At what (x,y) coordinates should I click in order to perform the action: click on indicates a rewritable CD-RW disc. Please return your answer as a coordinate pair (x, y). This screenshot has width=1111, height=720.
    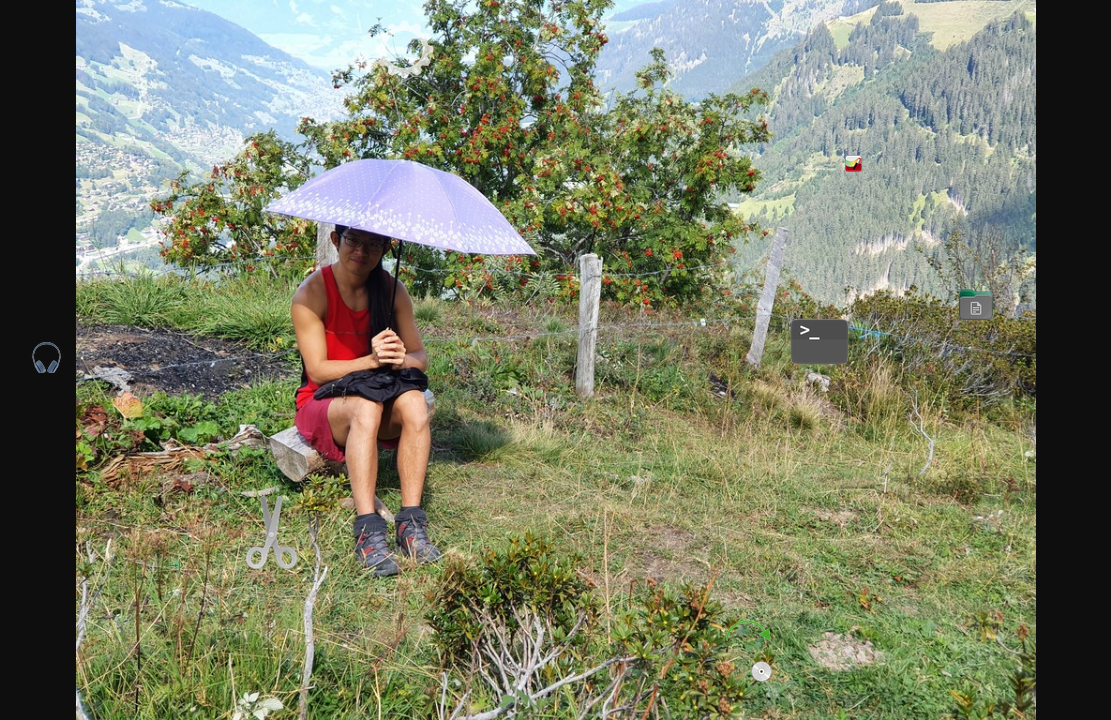
    Looking at the image, I should click on (761, 671).